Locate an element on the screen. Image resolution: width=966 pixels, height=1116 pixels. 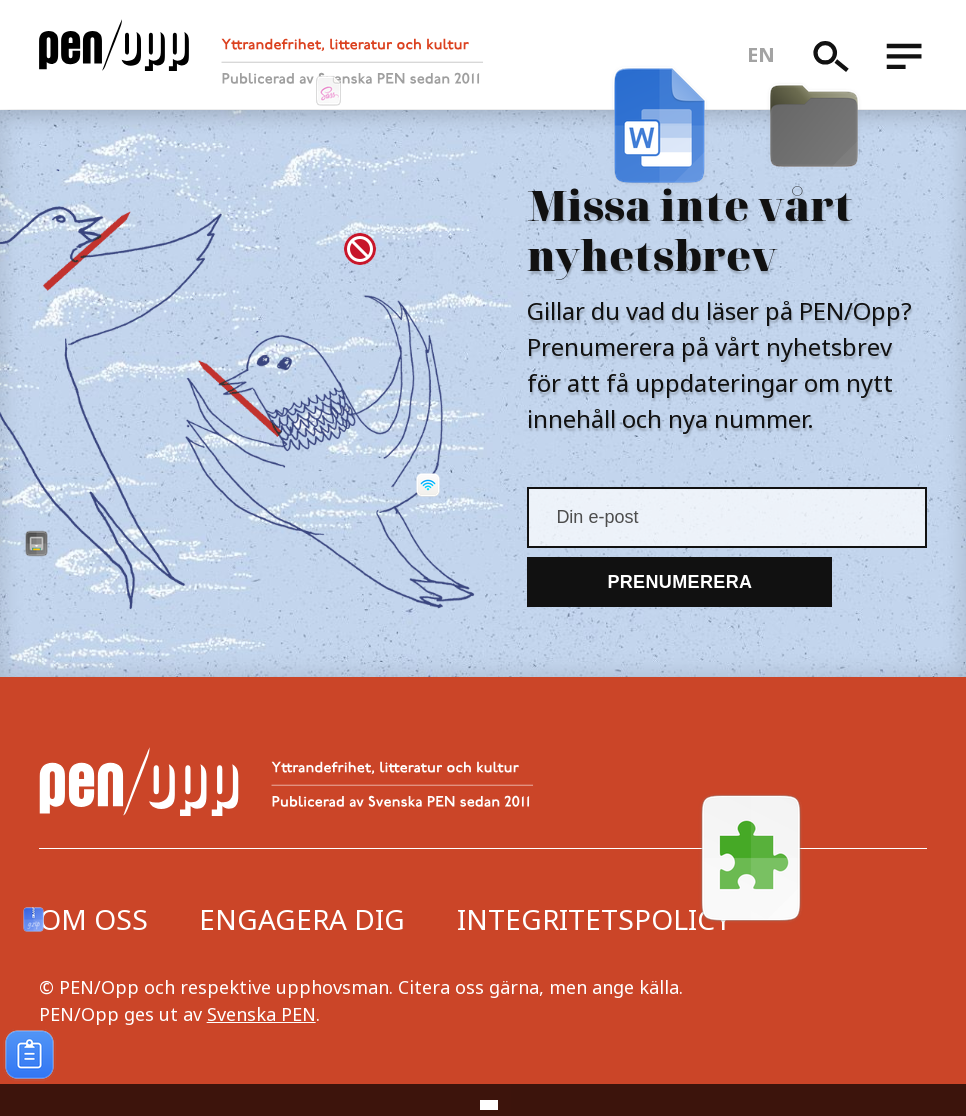
indicates a sass stylesheet file is located at coordinates (328, 90).